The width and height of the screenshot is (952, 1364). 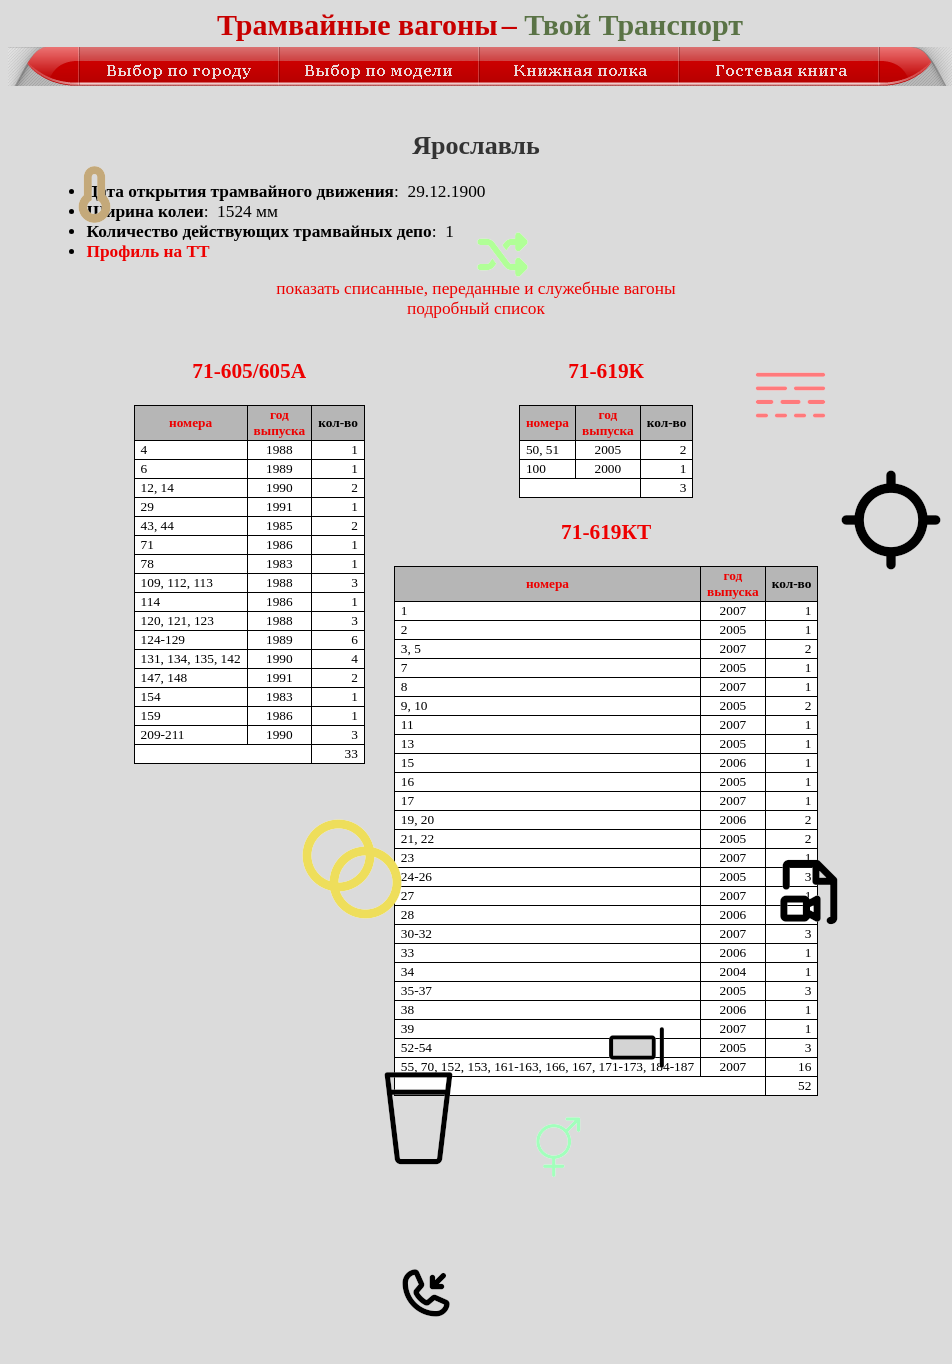 I want to click on incoming call notification, so click(x=427, y=1292).